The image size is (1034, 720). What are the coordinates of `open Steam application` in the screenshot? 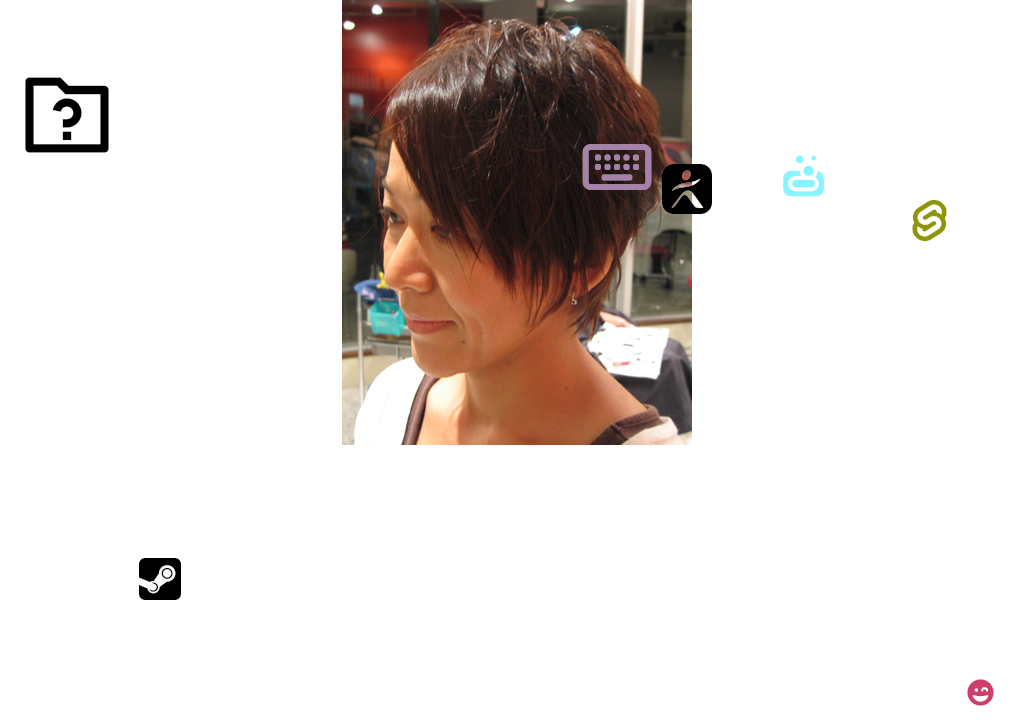 It's located at (160, 579).